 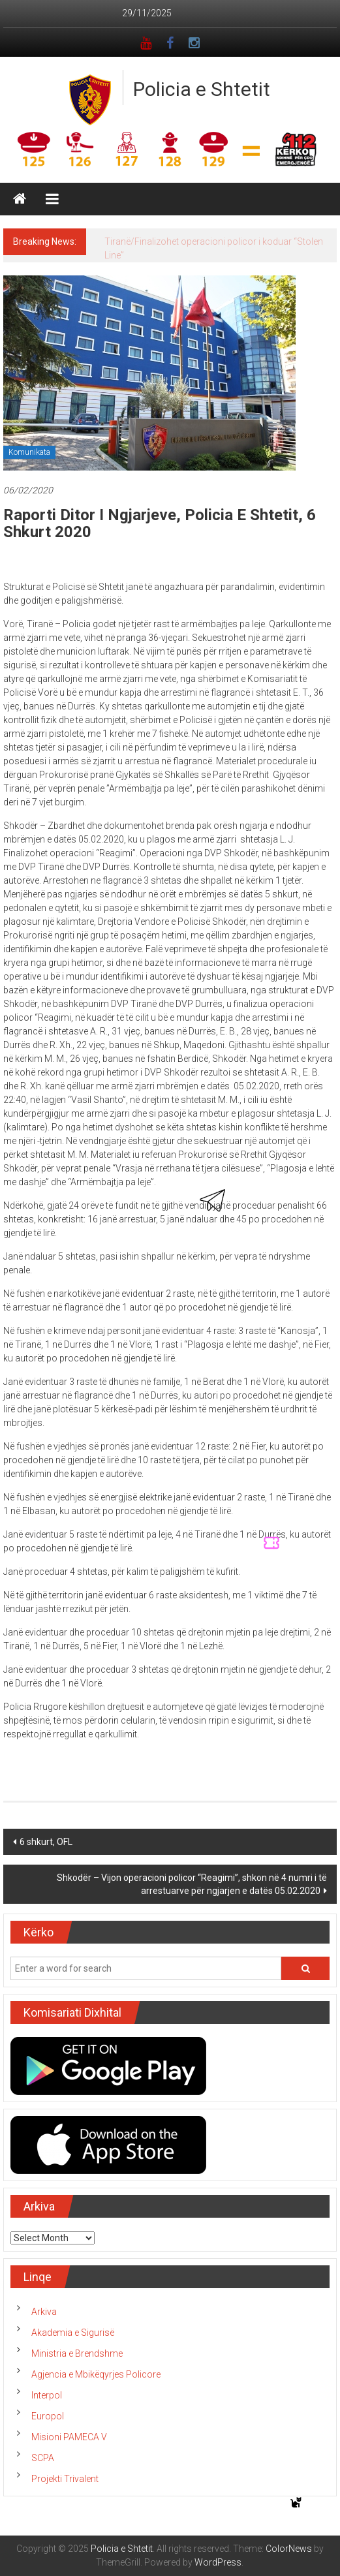 What do you see at coordinates (213, 1201) in the screenshot?
I see `open Telegram app` at bounding box center [213, 1201].